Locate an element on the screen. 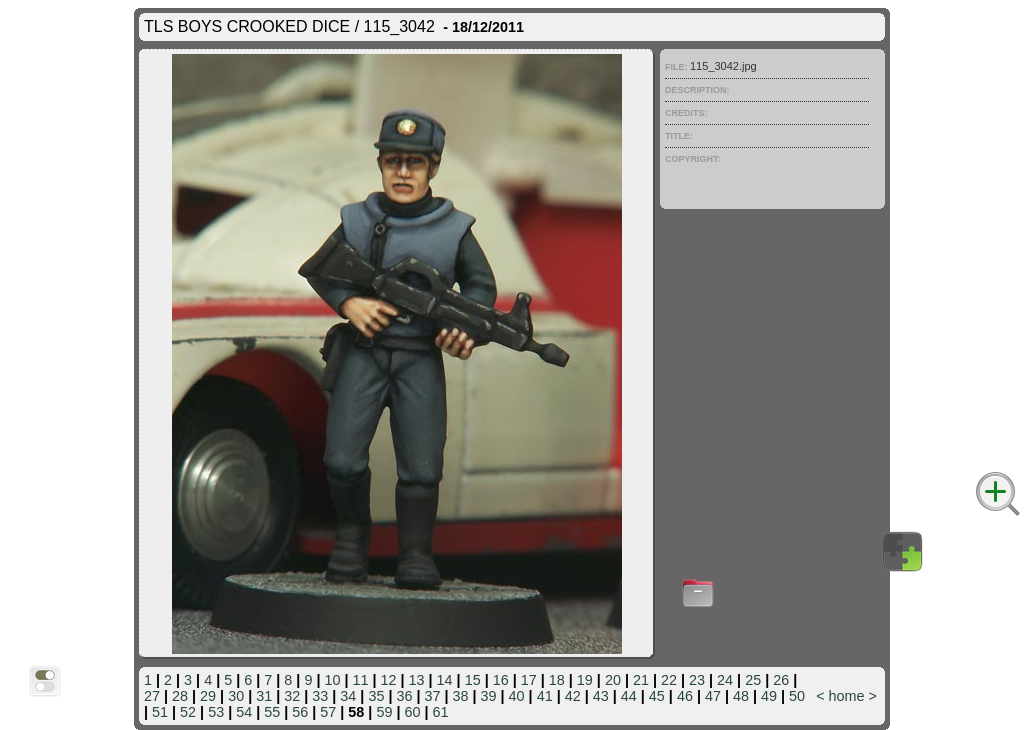 This screenshot has width=1024, height=730. zoom in on content or image is located at coordinates (998, 494).